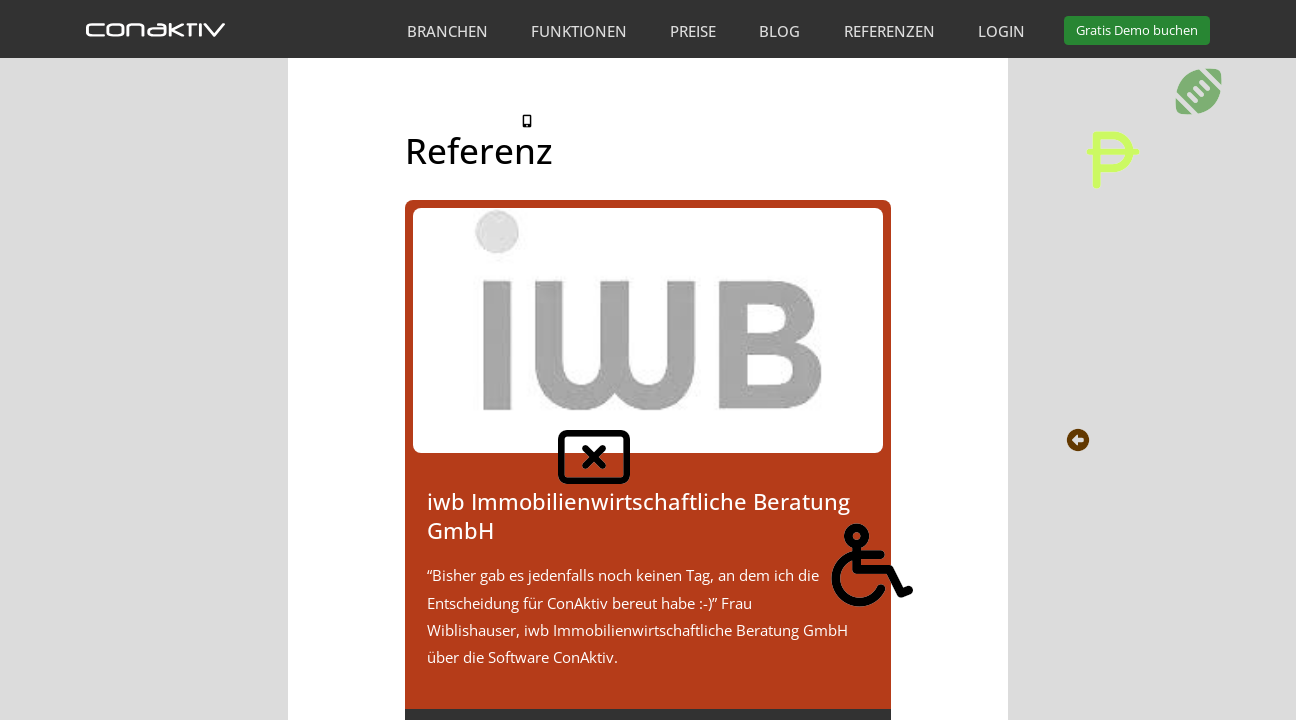 The height and width of the screenshot is (720, 1296). What do you see at coordinates (527, 121) in the screenshot?
I see `access mobile device settings` at bounding box center [527, 121].